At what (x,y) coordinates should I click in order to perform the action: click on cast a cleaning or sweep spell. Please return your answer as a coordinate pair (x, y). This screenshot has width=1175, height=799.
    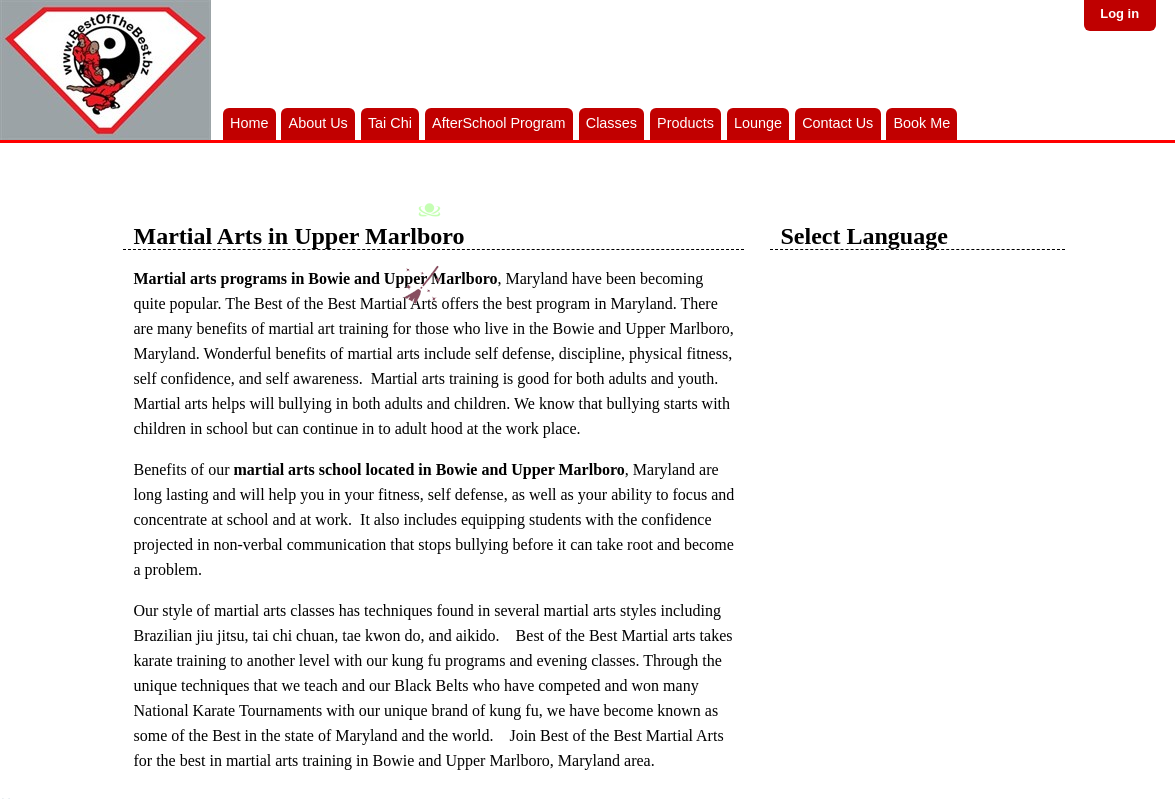
    Looking at the image, I should click on (422, 285).